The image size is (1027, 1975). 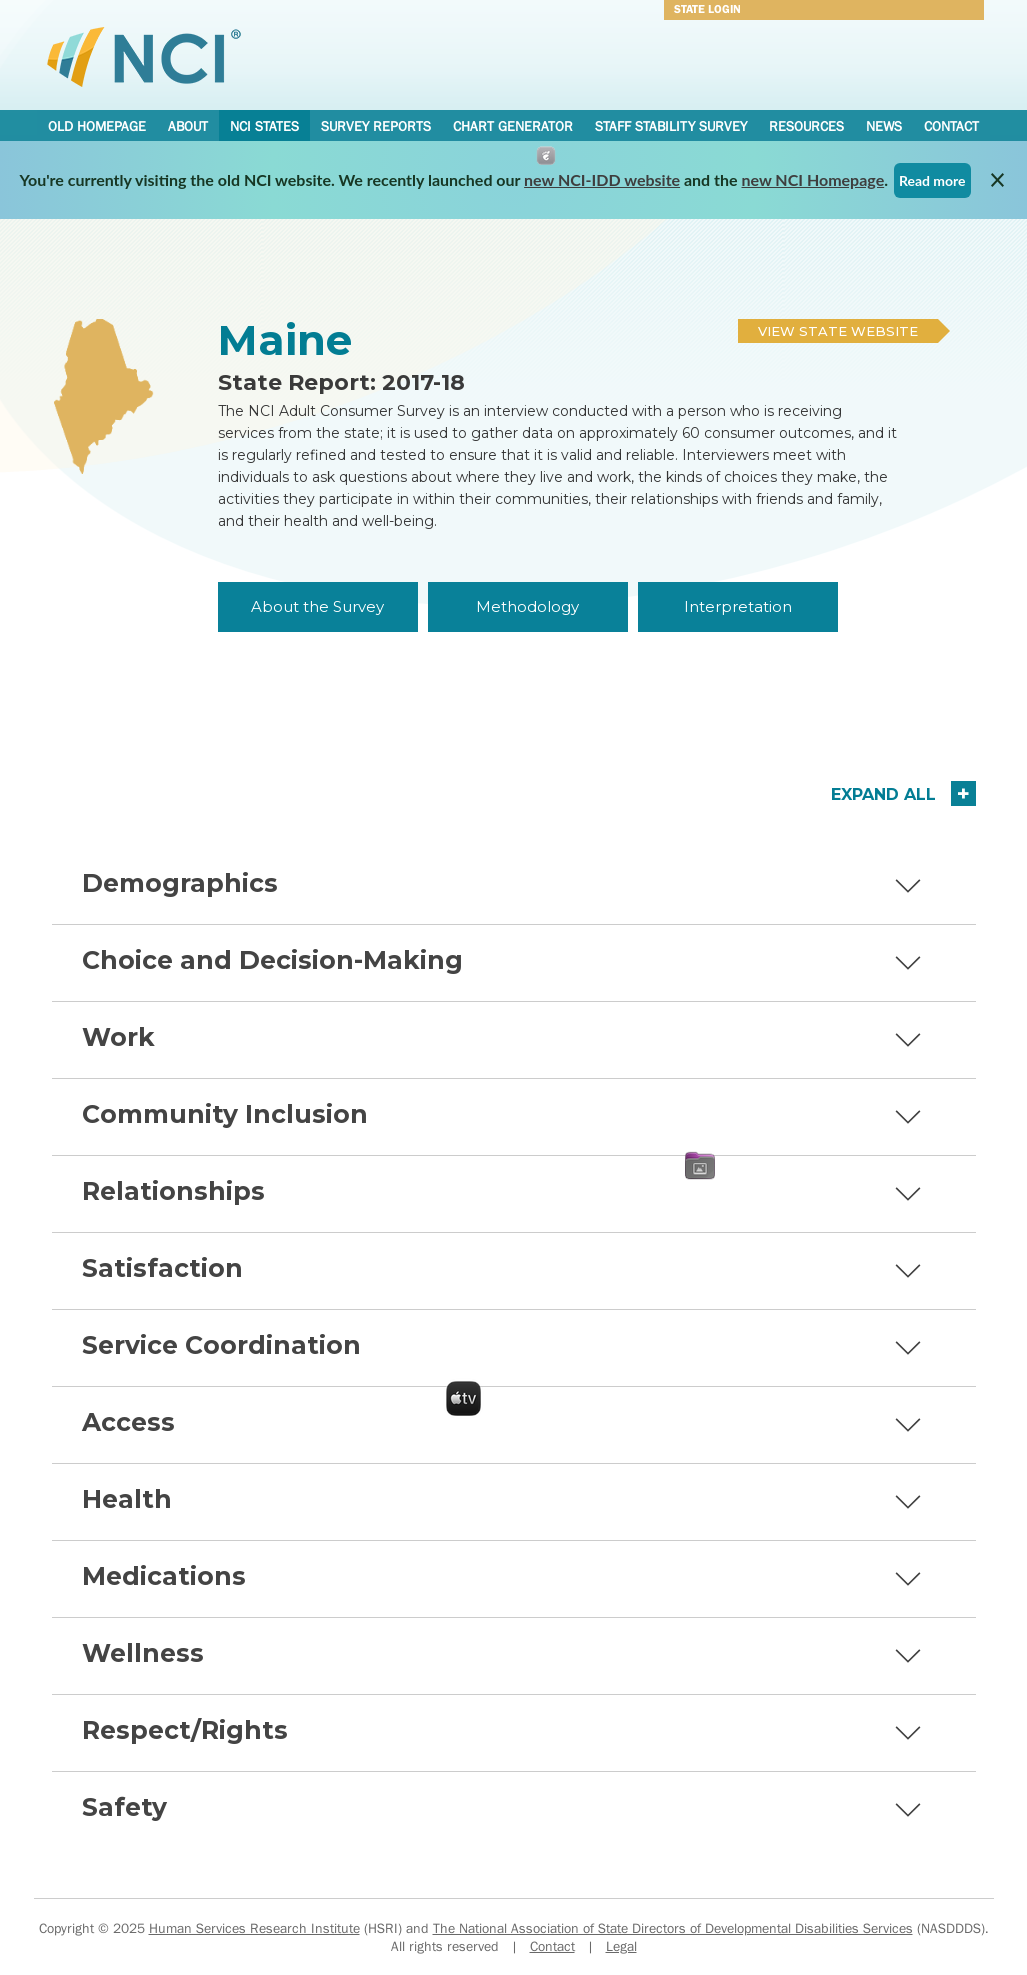 I want to click on open the apple tv app, so click(x=463, y=1398).